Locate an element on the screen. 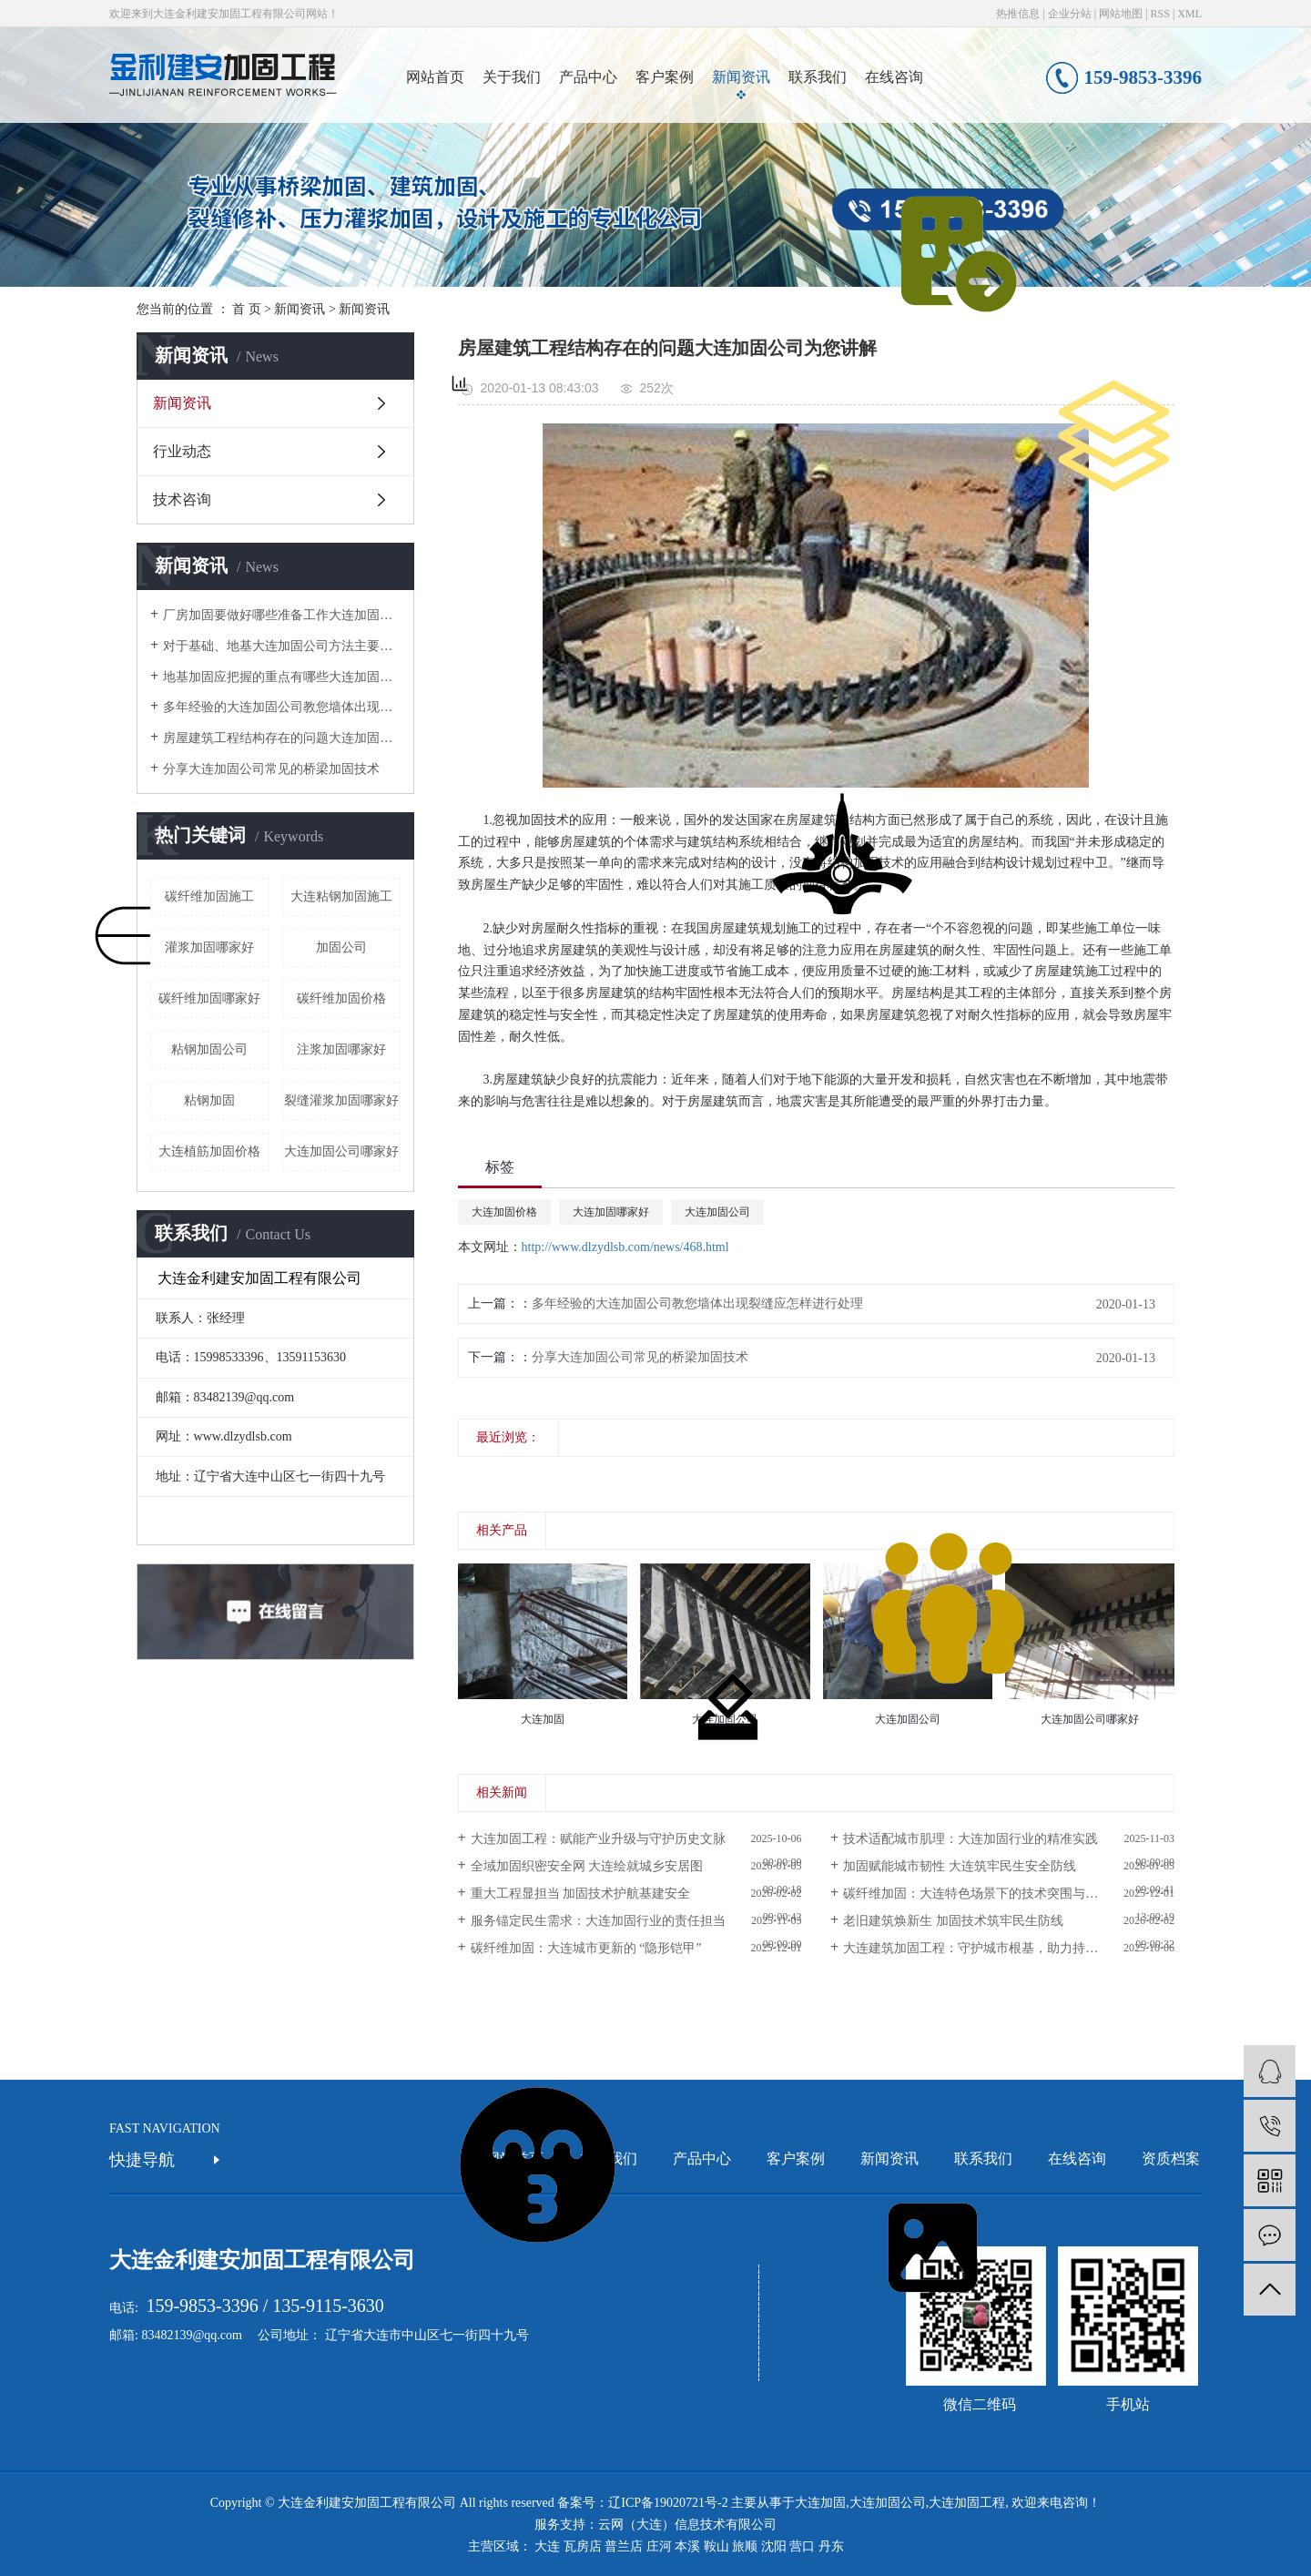 This screenshot has width=1311, height=2576. cast your vote or submit a ballot is located at coordinates (727, 1706).